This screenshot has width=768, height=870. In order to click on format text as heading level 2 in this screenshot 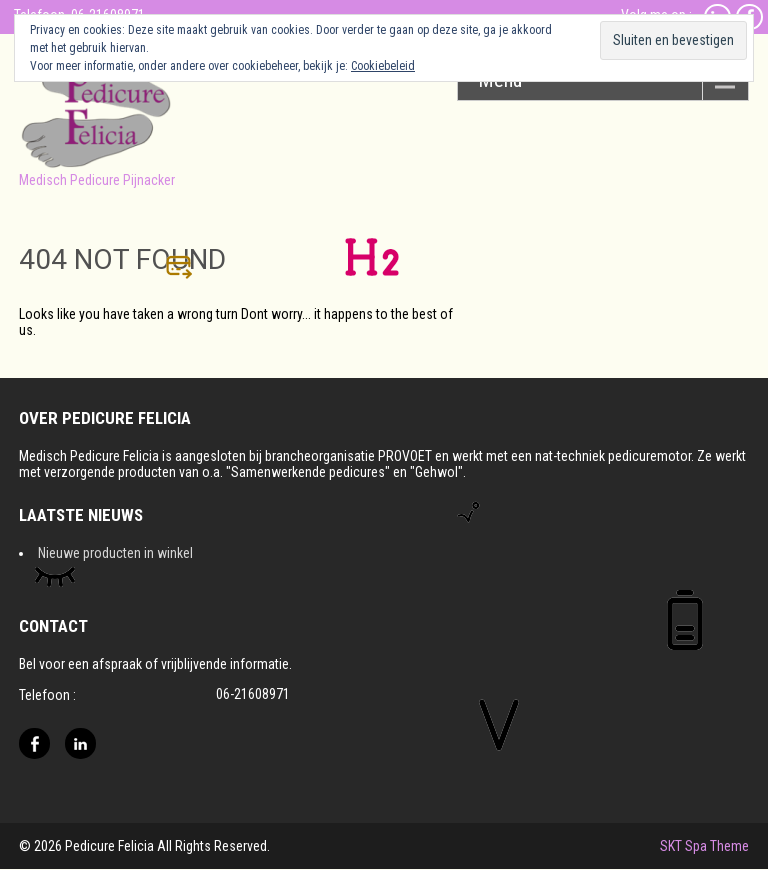, I will do `click(372, 257)`.